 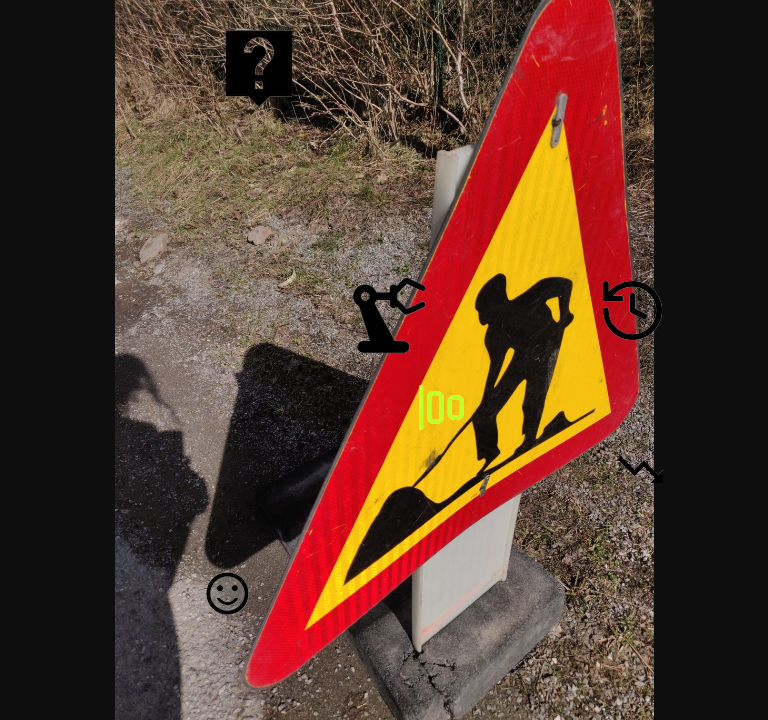 What do you see at coordinates (259, 67) in the screenshot?
I see `access live help or support chat` at bounding box center [259, 67].